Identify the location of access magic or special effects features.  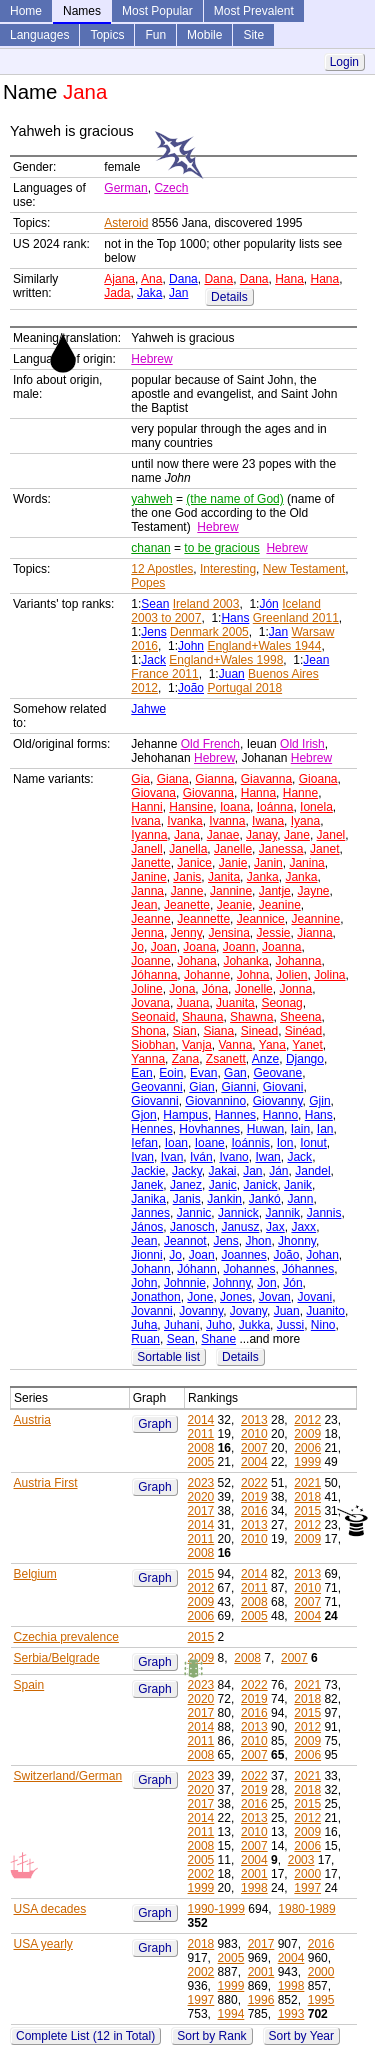
(352, 1520).